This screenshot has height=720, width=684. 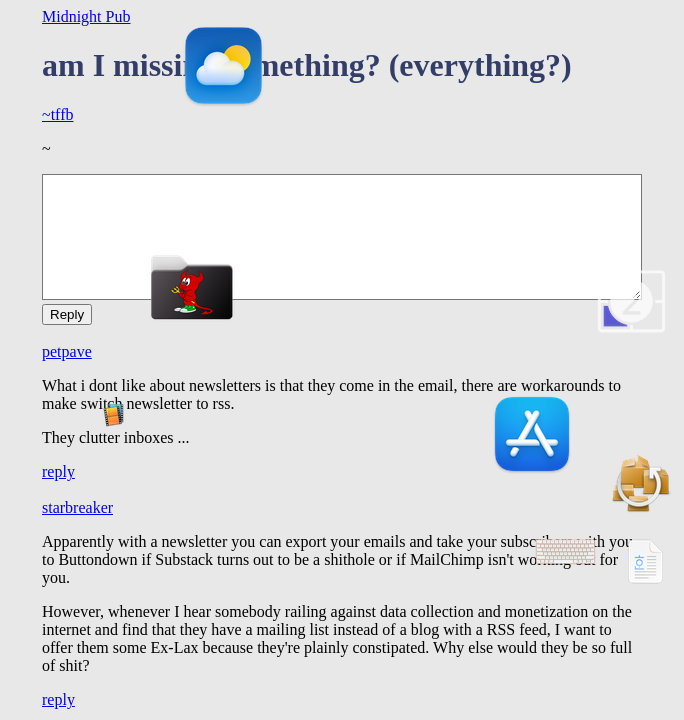 What do you see at coordinates (223, 65) in the screenshot?
I see `open the weather app` at bounding box center [223, 65].